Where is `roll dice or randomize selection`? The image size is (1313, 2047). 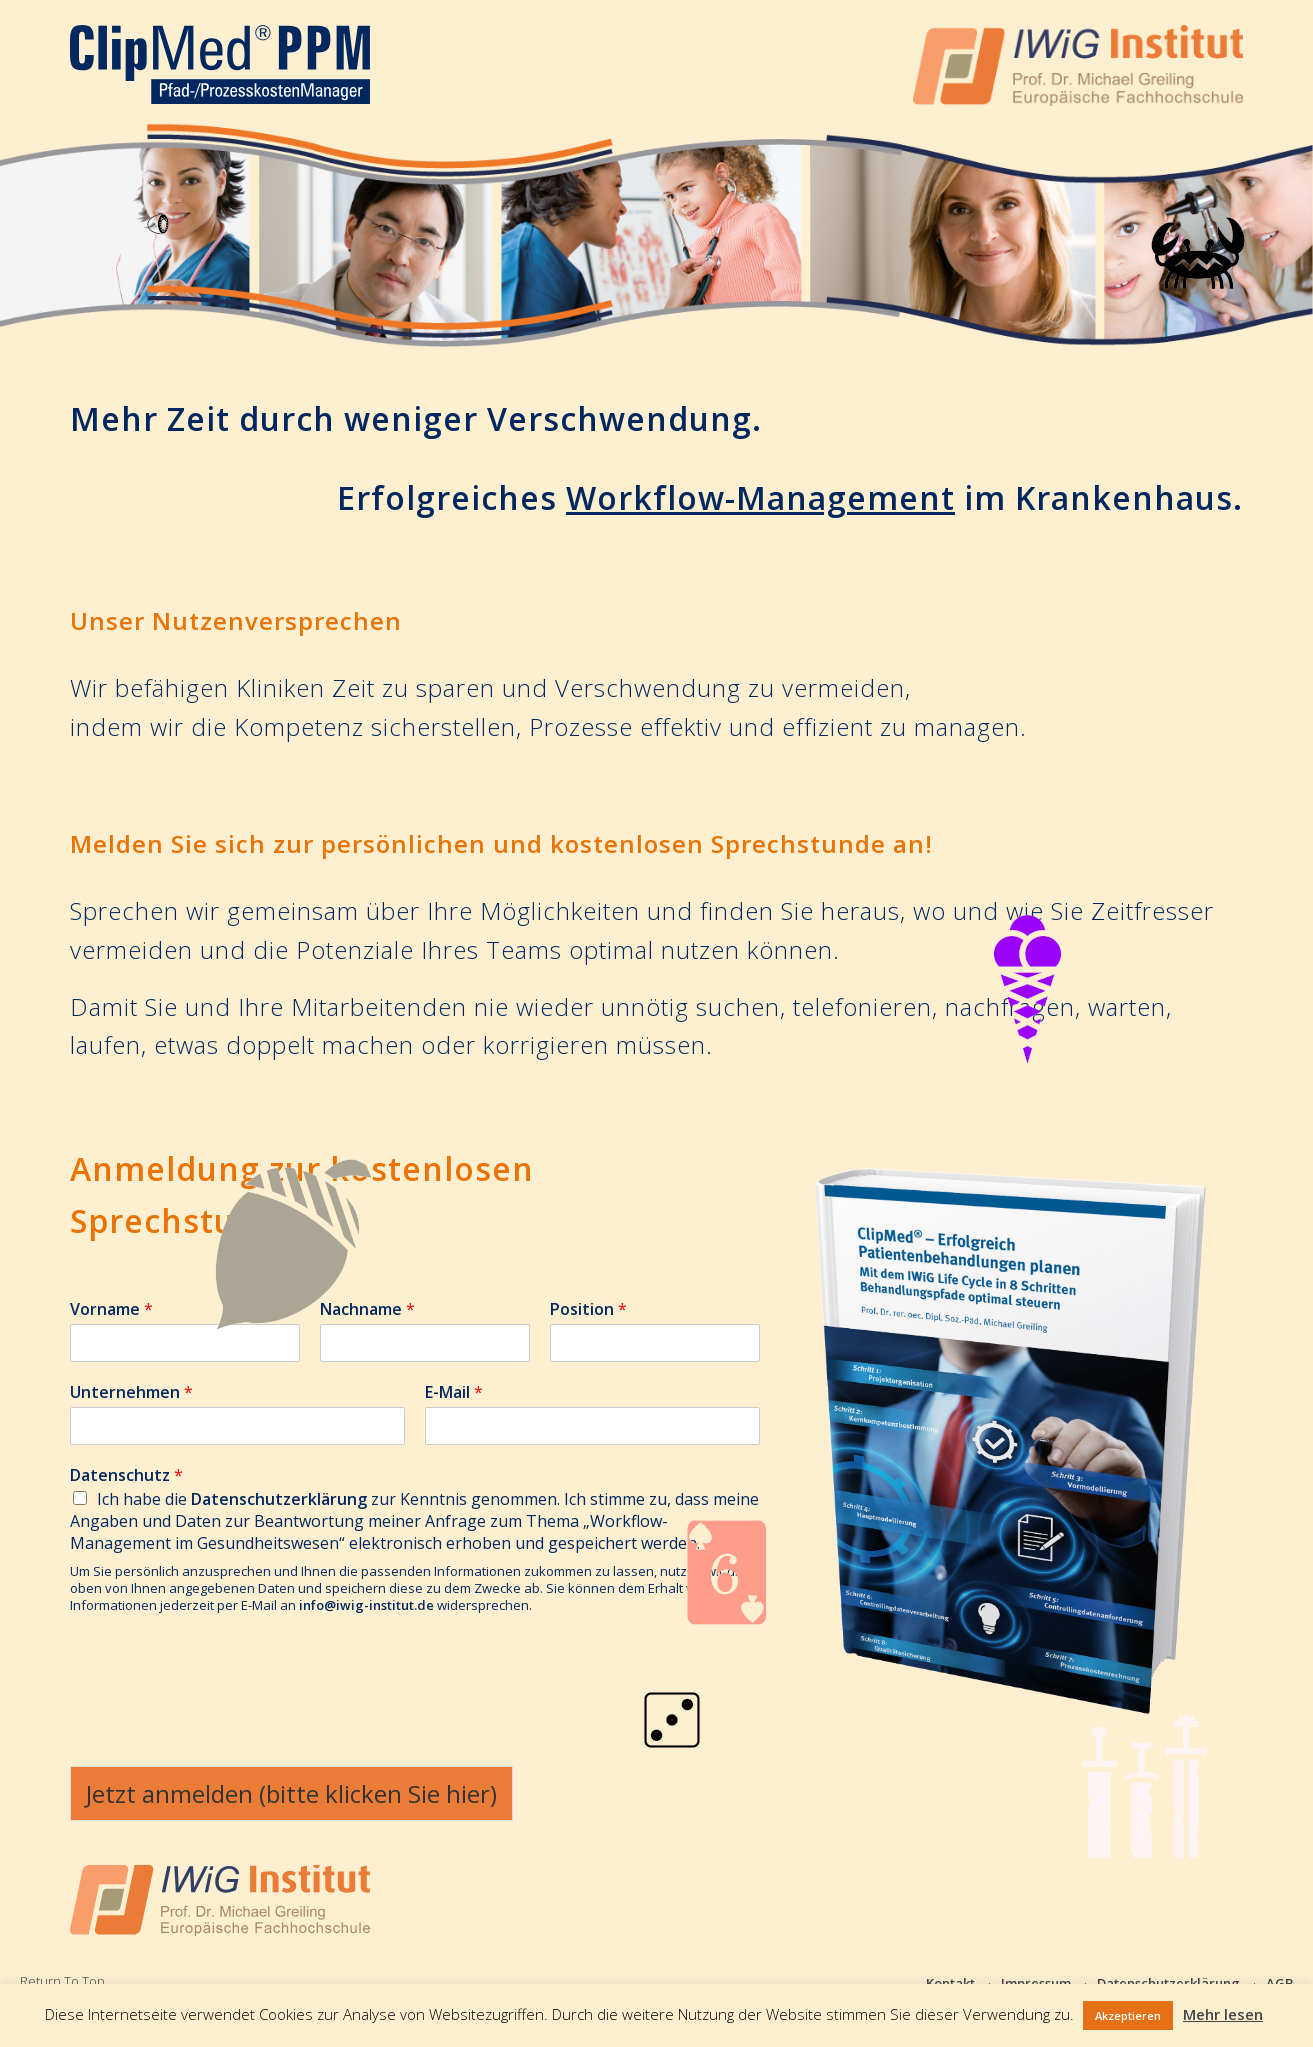
roll dice or randomize selection is located at coordinates (672, 1720).